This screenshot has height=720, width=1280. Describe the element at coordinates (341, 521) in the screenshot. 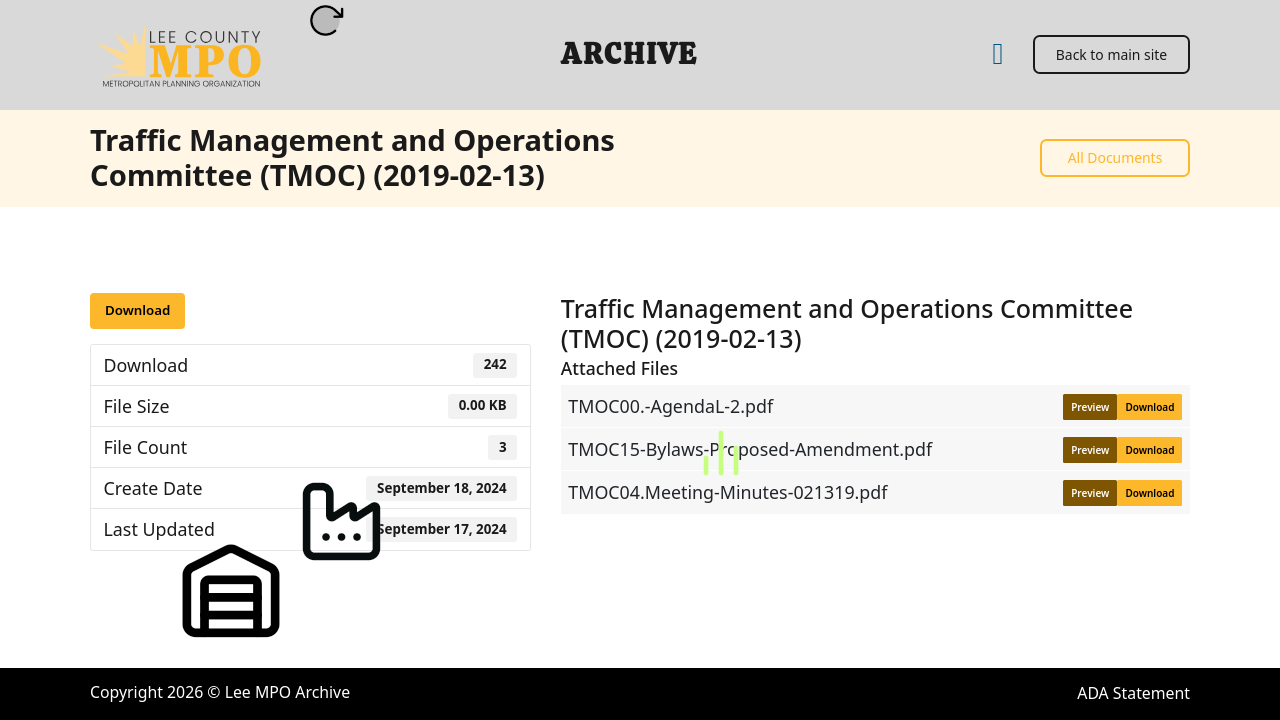

I see `view manufacturing or production settings` at that location.